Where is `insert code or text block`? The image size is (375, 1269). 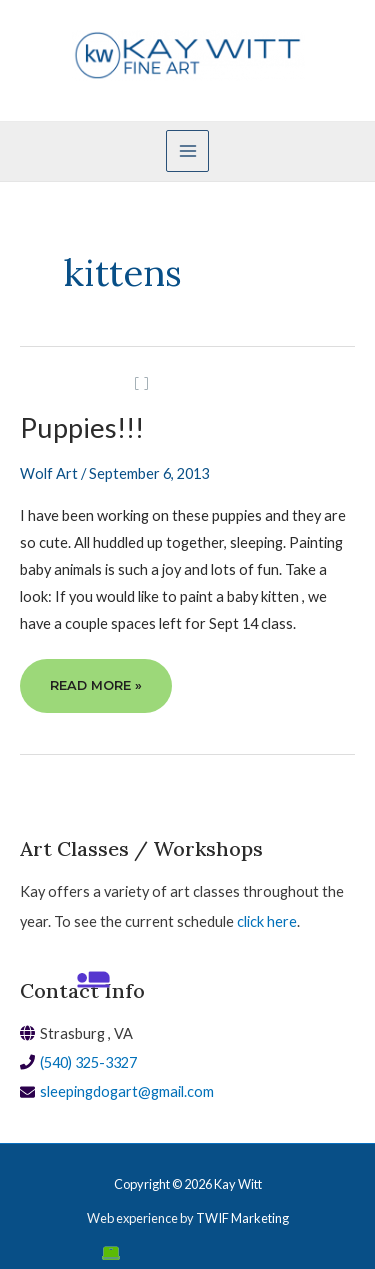
insert code or text block is located at coordinates (141, 383).